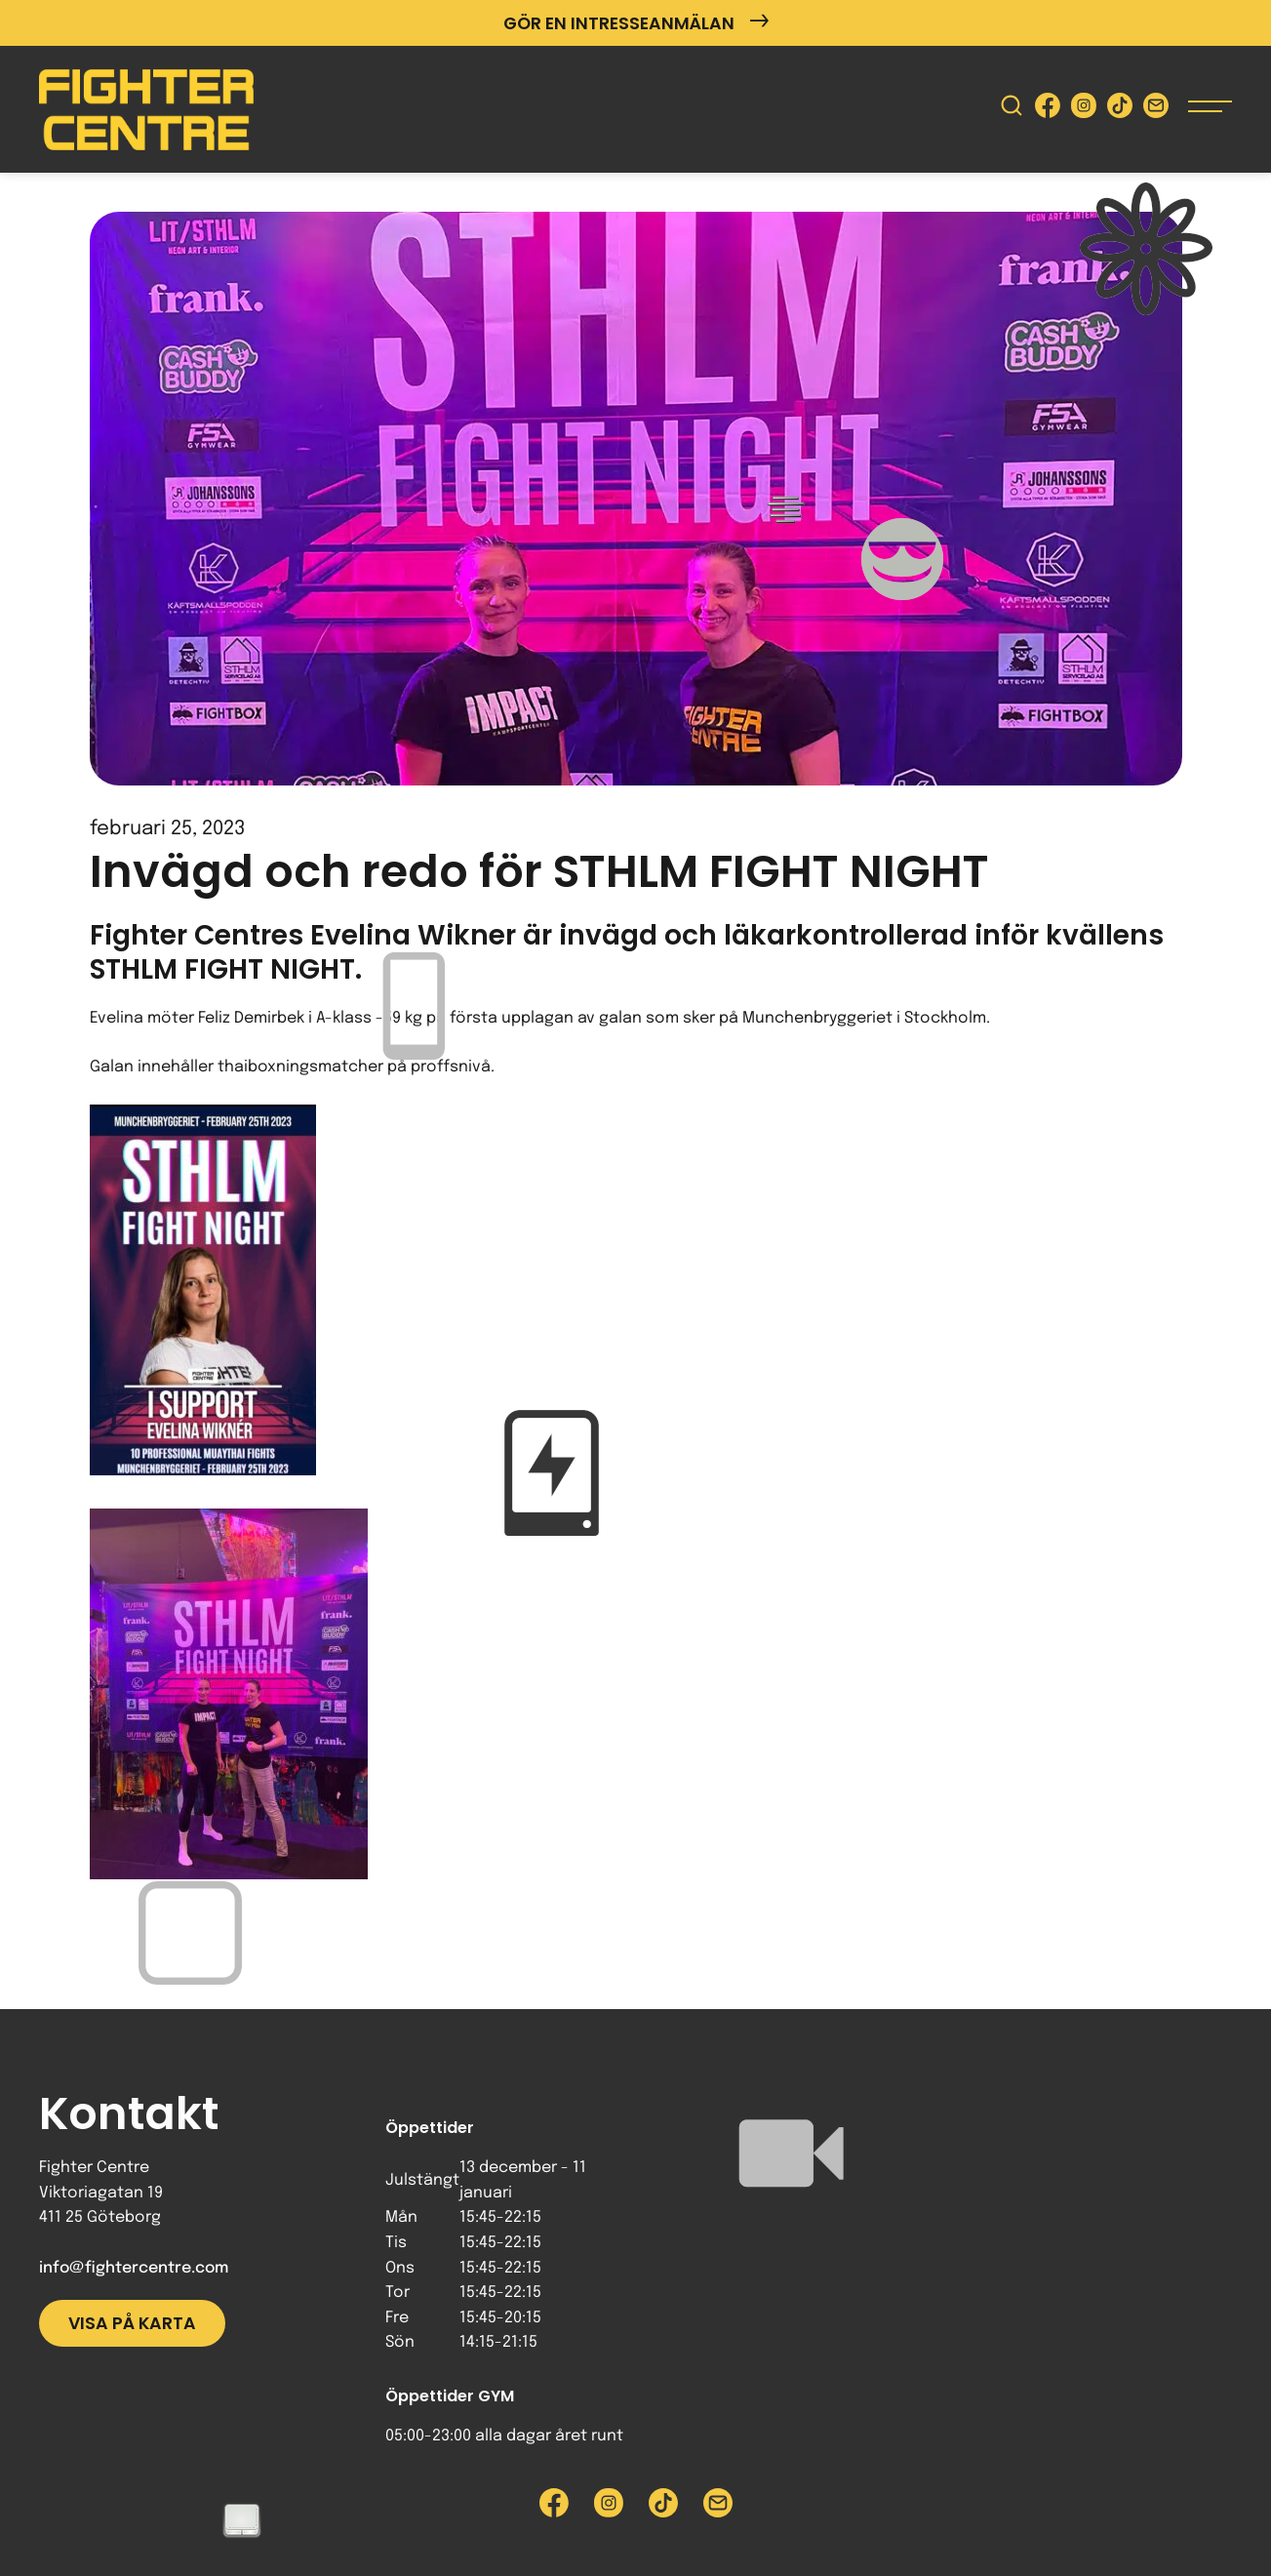 This screenshot has width=1271, height=2576. I want to click on react with a cool or confident emoji, so click(902, 559).